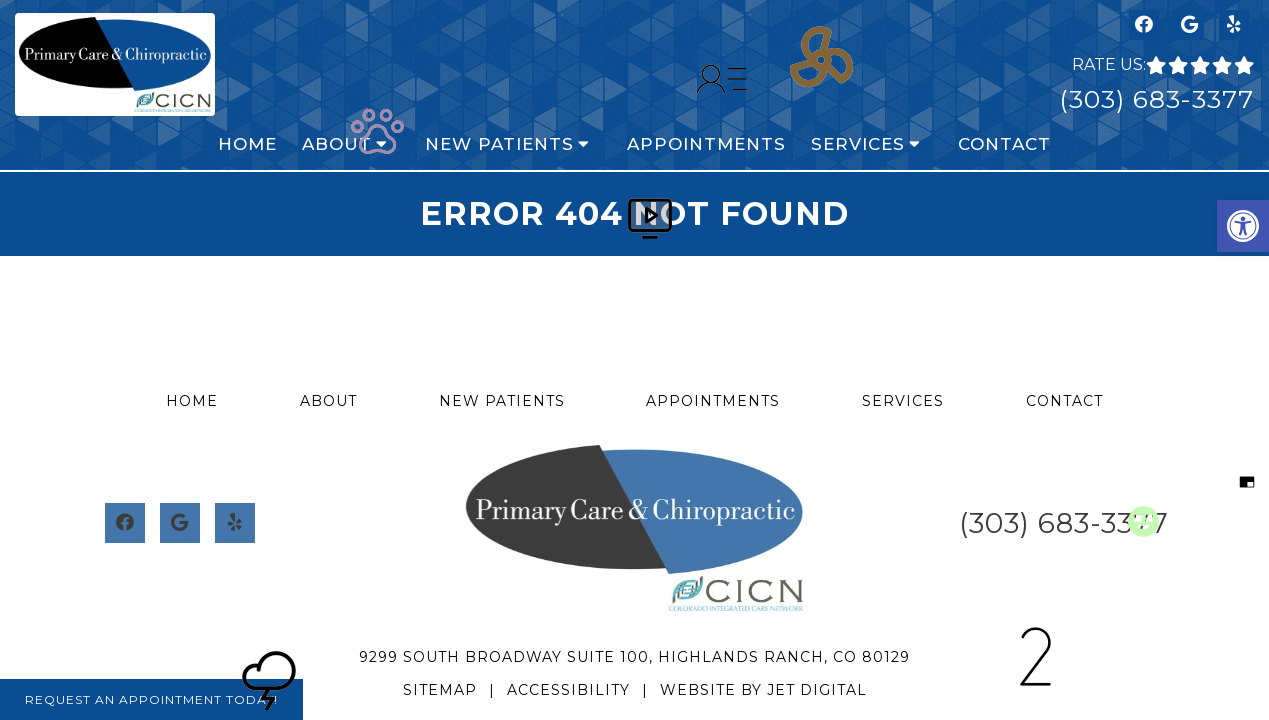  I want to click on view user list or directory, so click(721, 79).